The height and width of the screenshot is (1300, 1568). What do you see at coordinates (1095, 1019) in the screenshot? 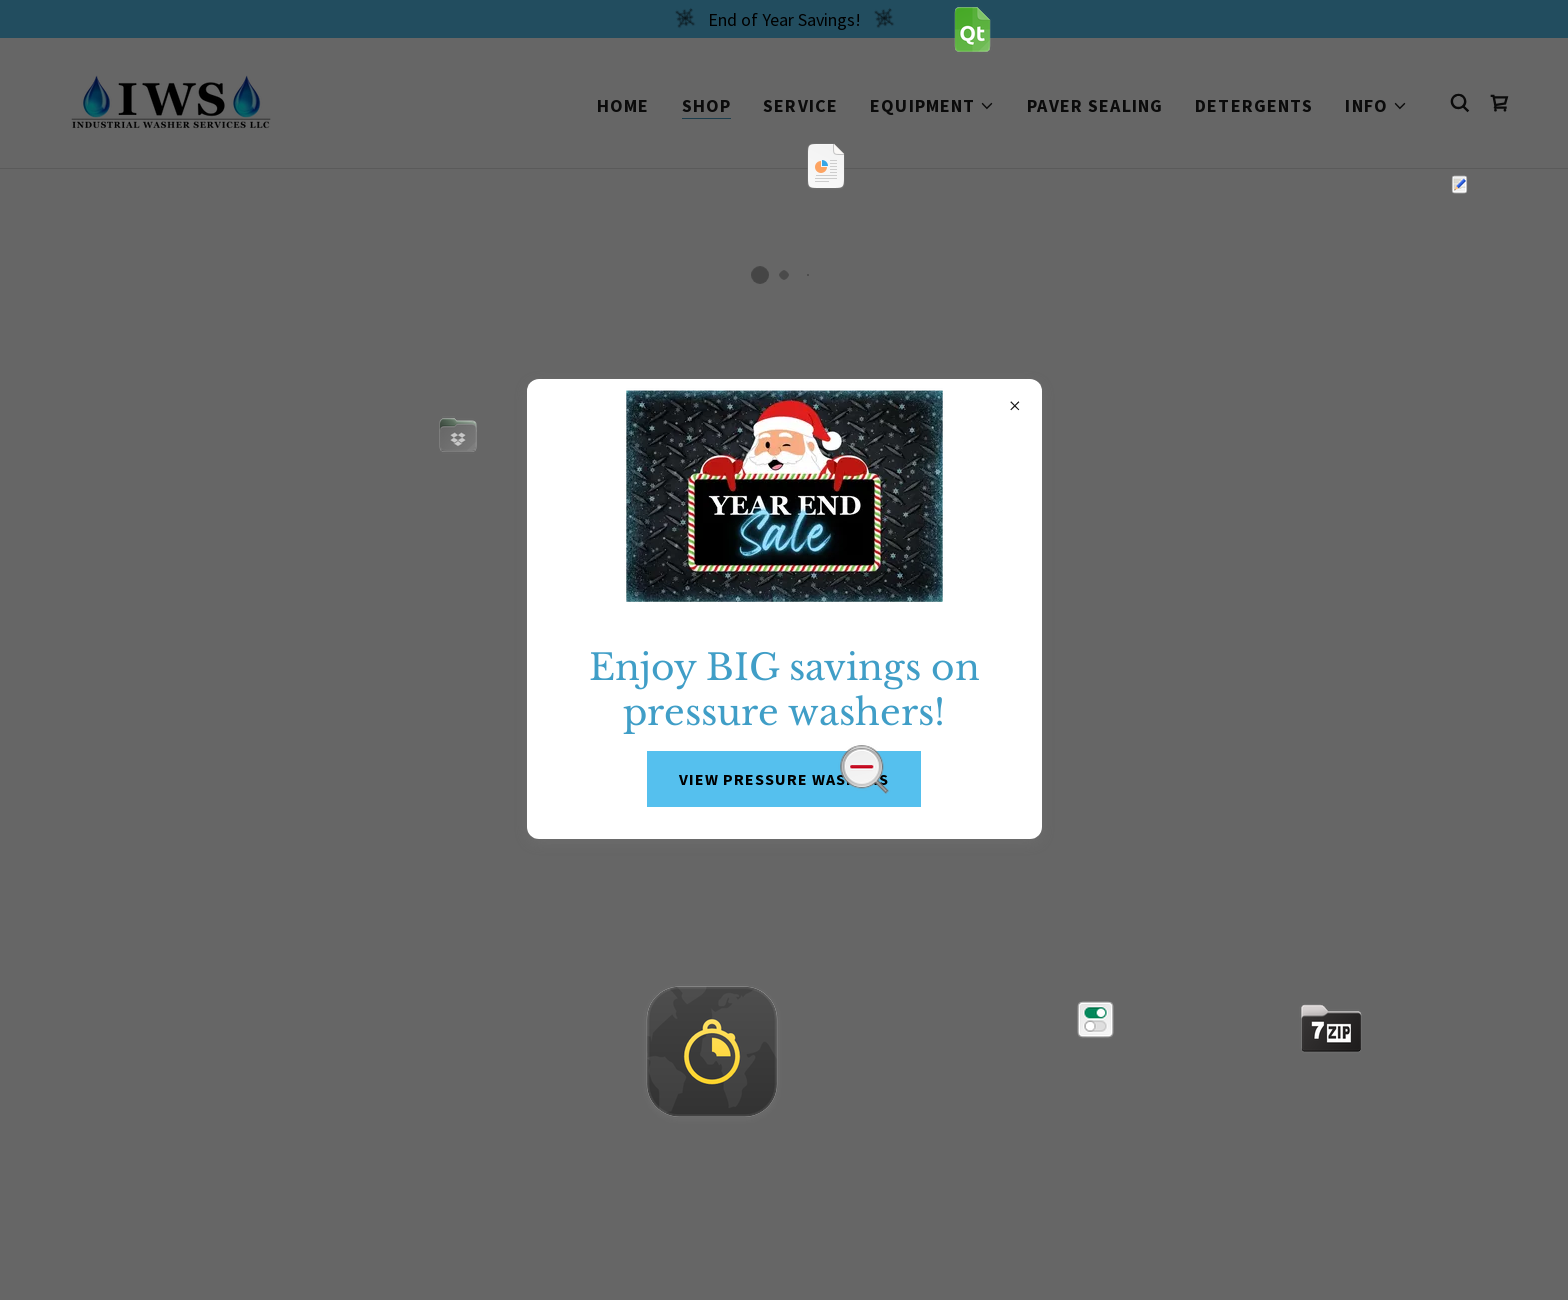
I see `open desktop preferences and settings` at bounding box center [1095, 1019].